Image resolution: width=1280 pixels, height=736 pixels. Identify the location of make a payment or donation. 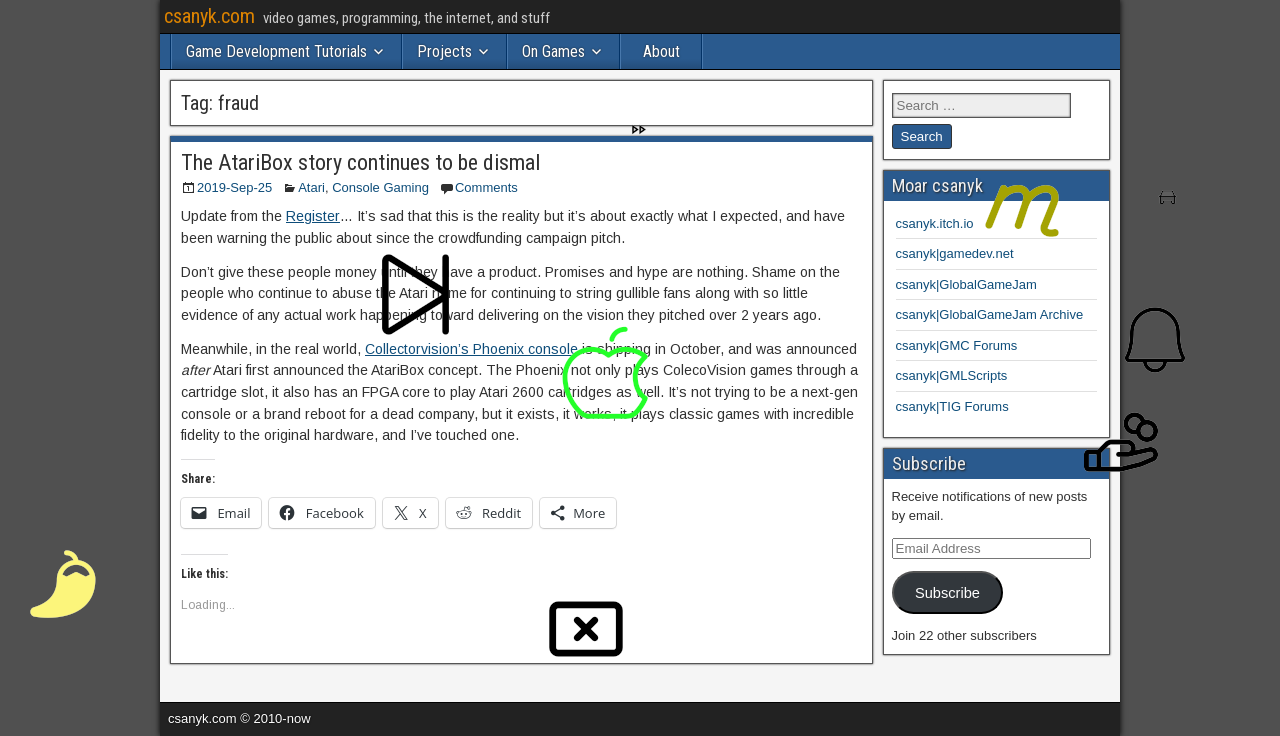
(1123, 444).